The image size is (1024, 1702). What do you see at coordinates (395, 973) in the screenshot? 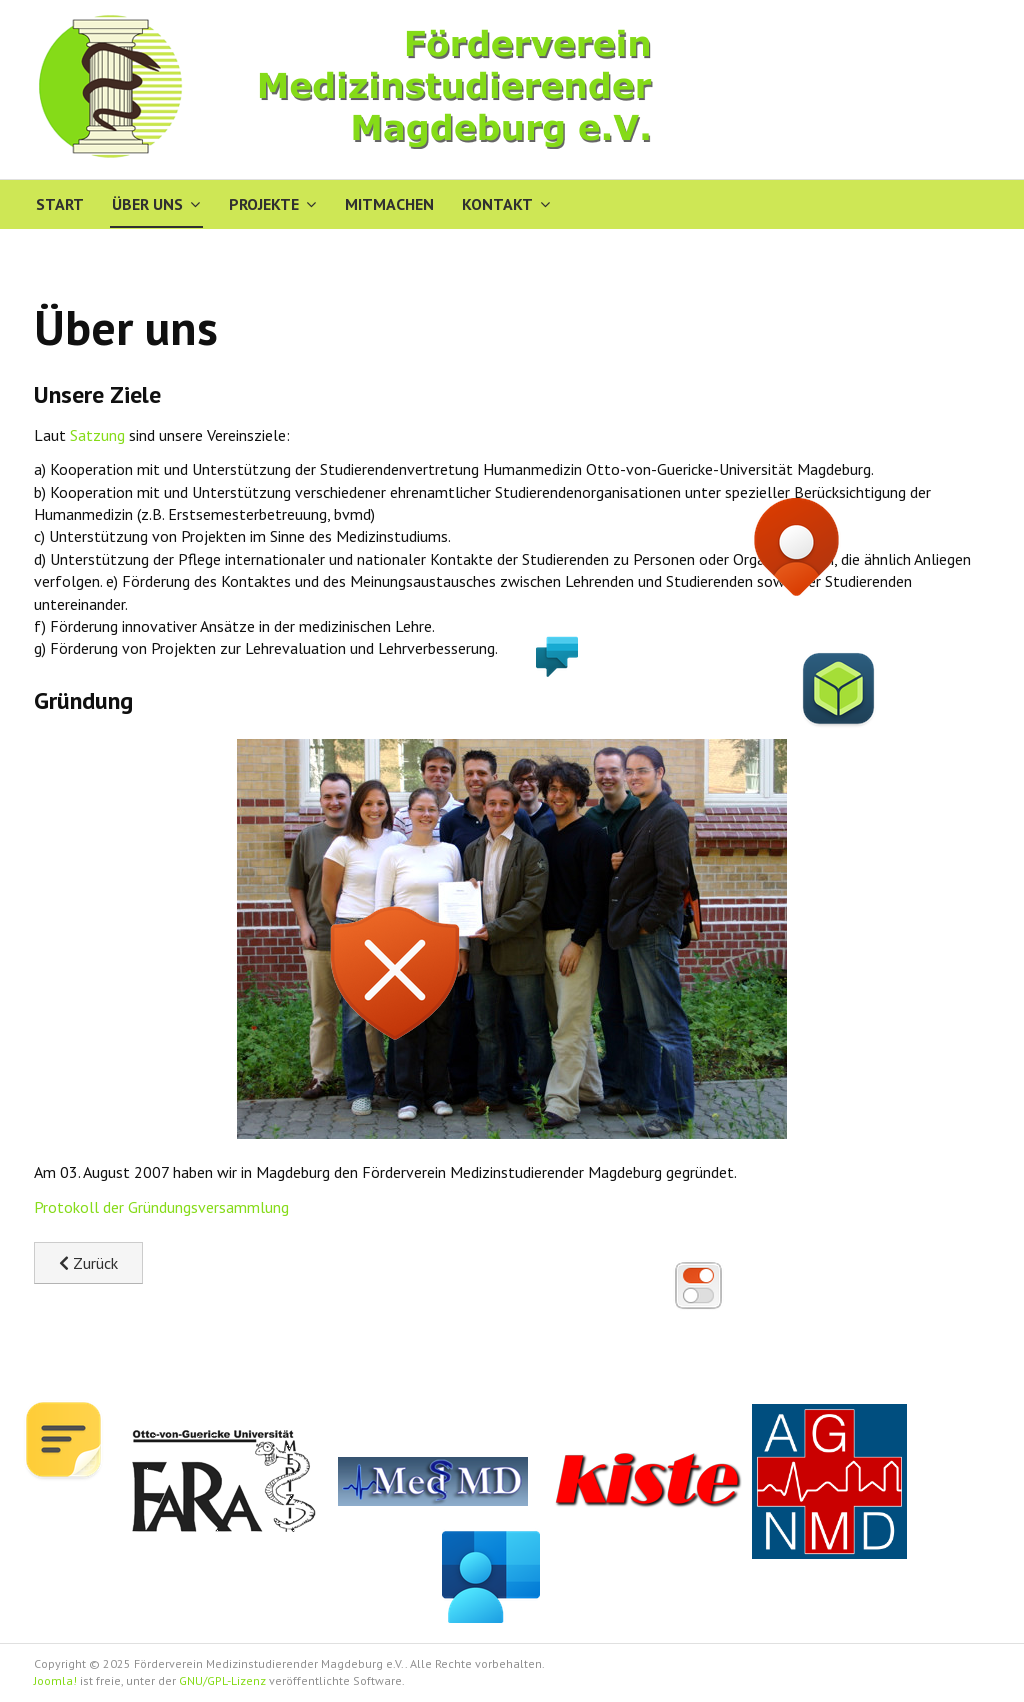
I see `indicates a security error or protection failure` at bounding box center [395, 973].